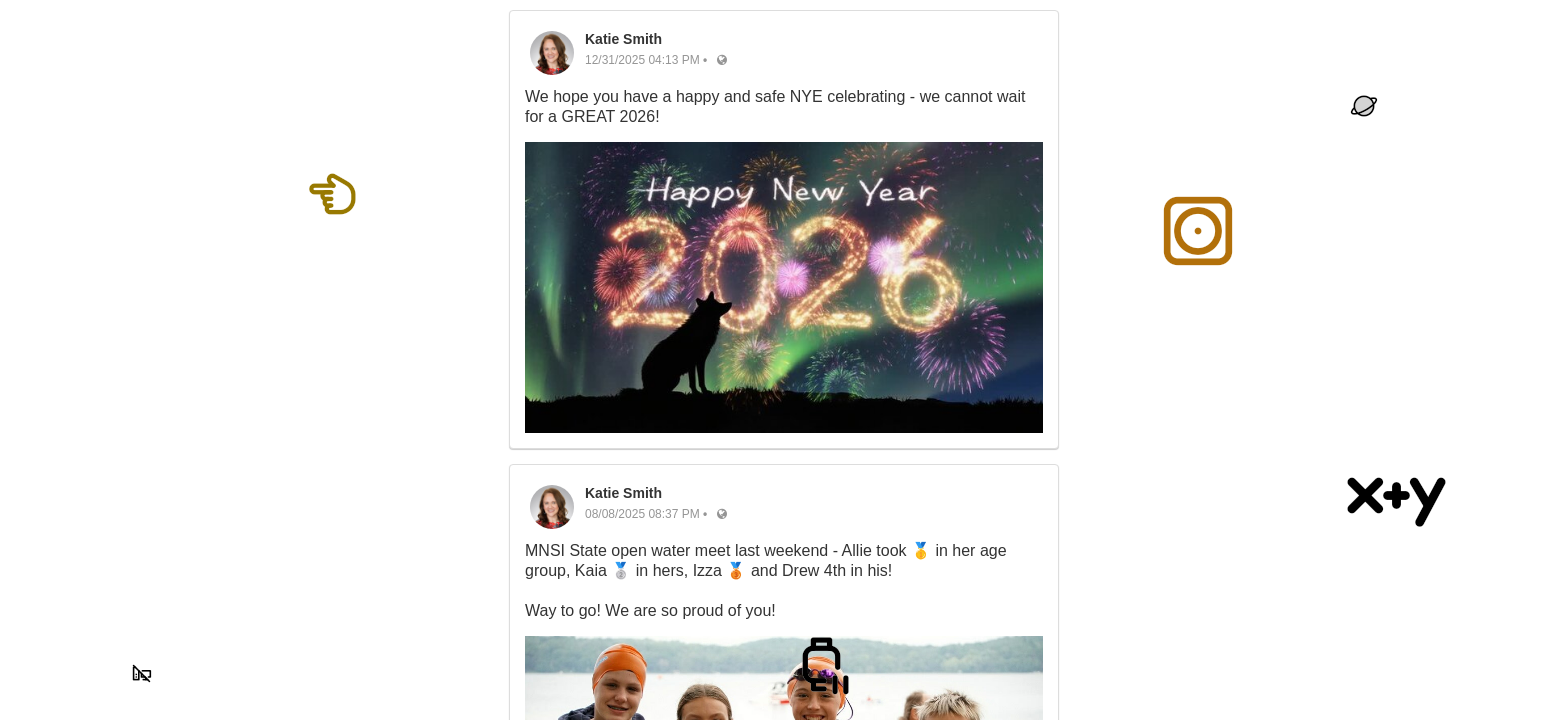 The width and height of the screenshot is (1568, 720). What do you see at coordinates (821, 664) in the screenshot?
I see `pause activity tracking on smartwatch` at bounding box center [821, 664].